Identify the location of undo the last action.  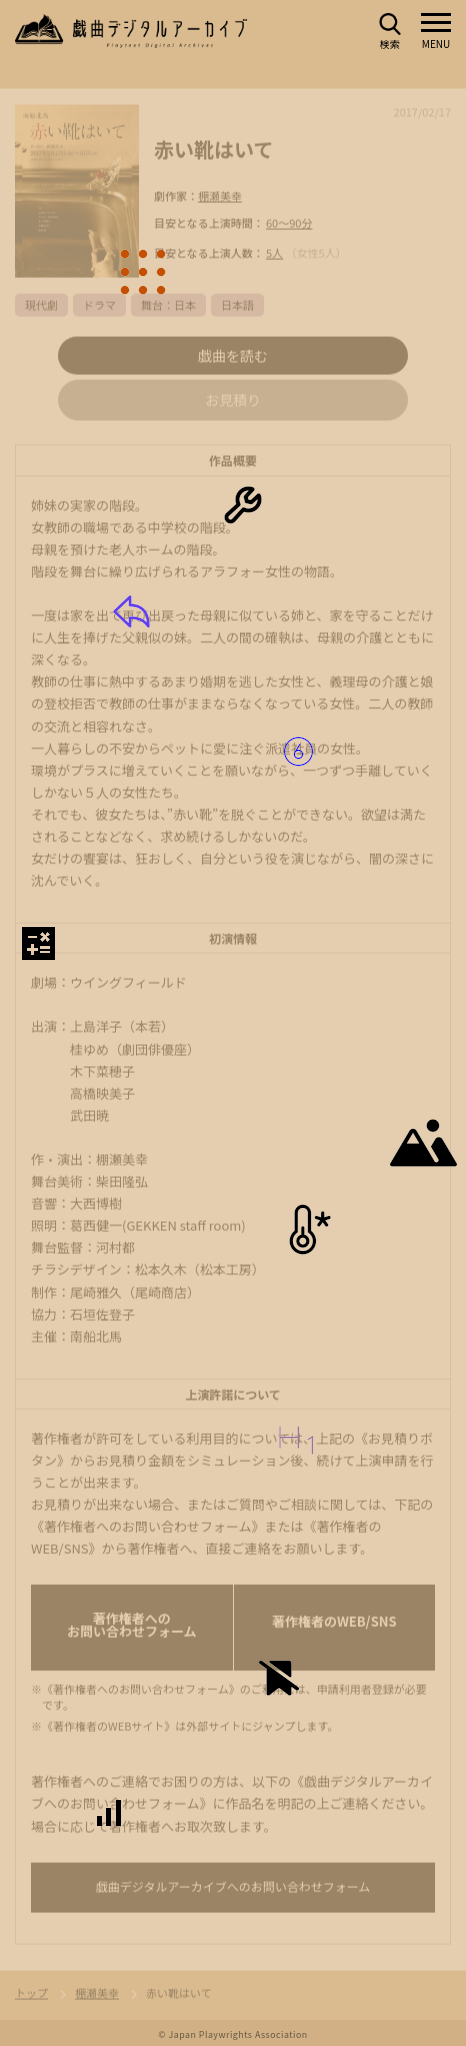
(131, 611).